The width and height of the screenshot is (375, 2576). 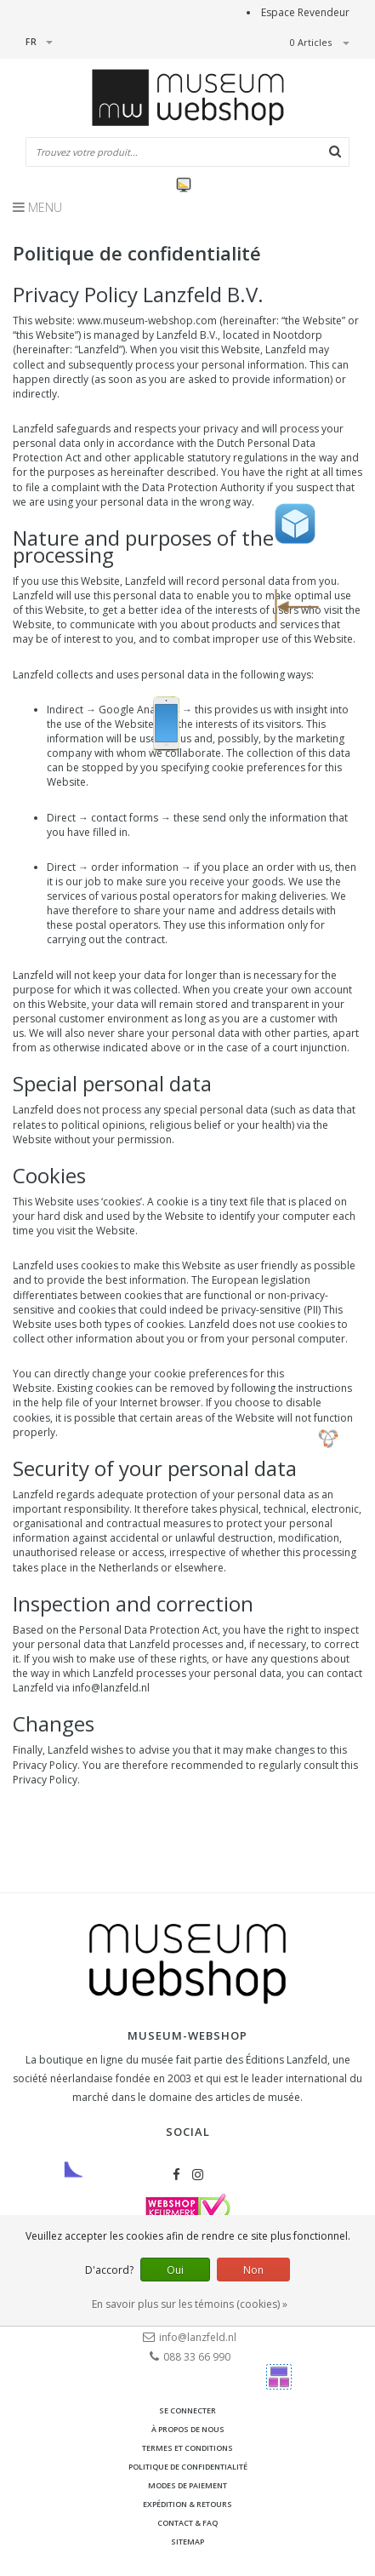 What do you see at coordinates (85, 2158) in the screenshot?
I see `access text generator tools in iMovie` at bounding box center [85, 2158].